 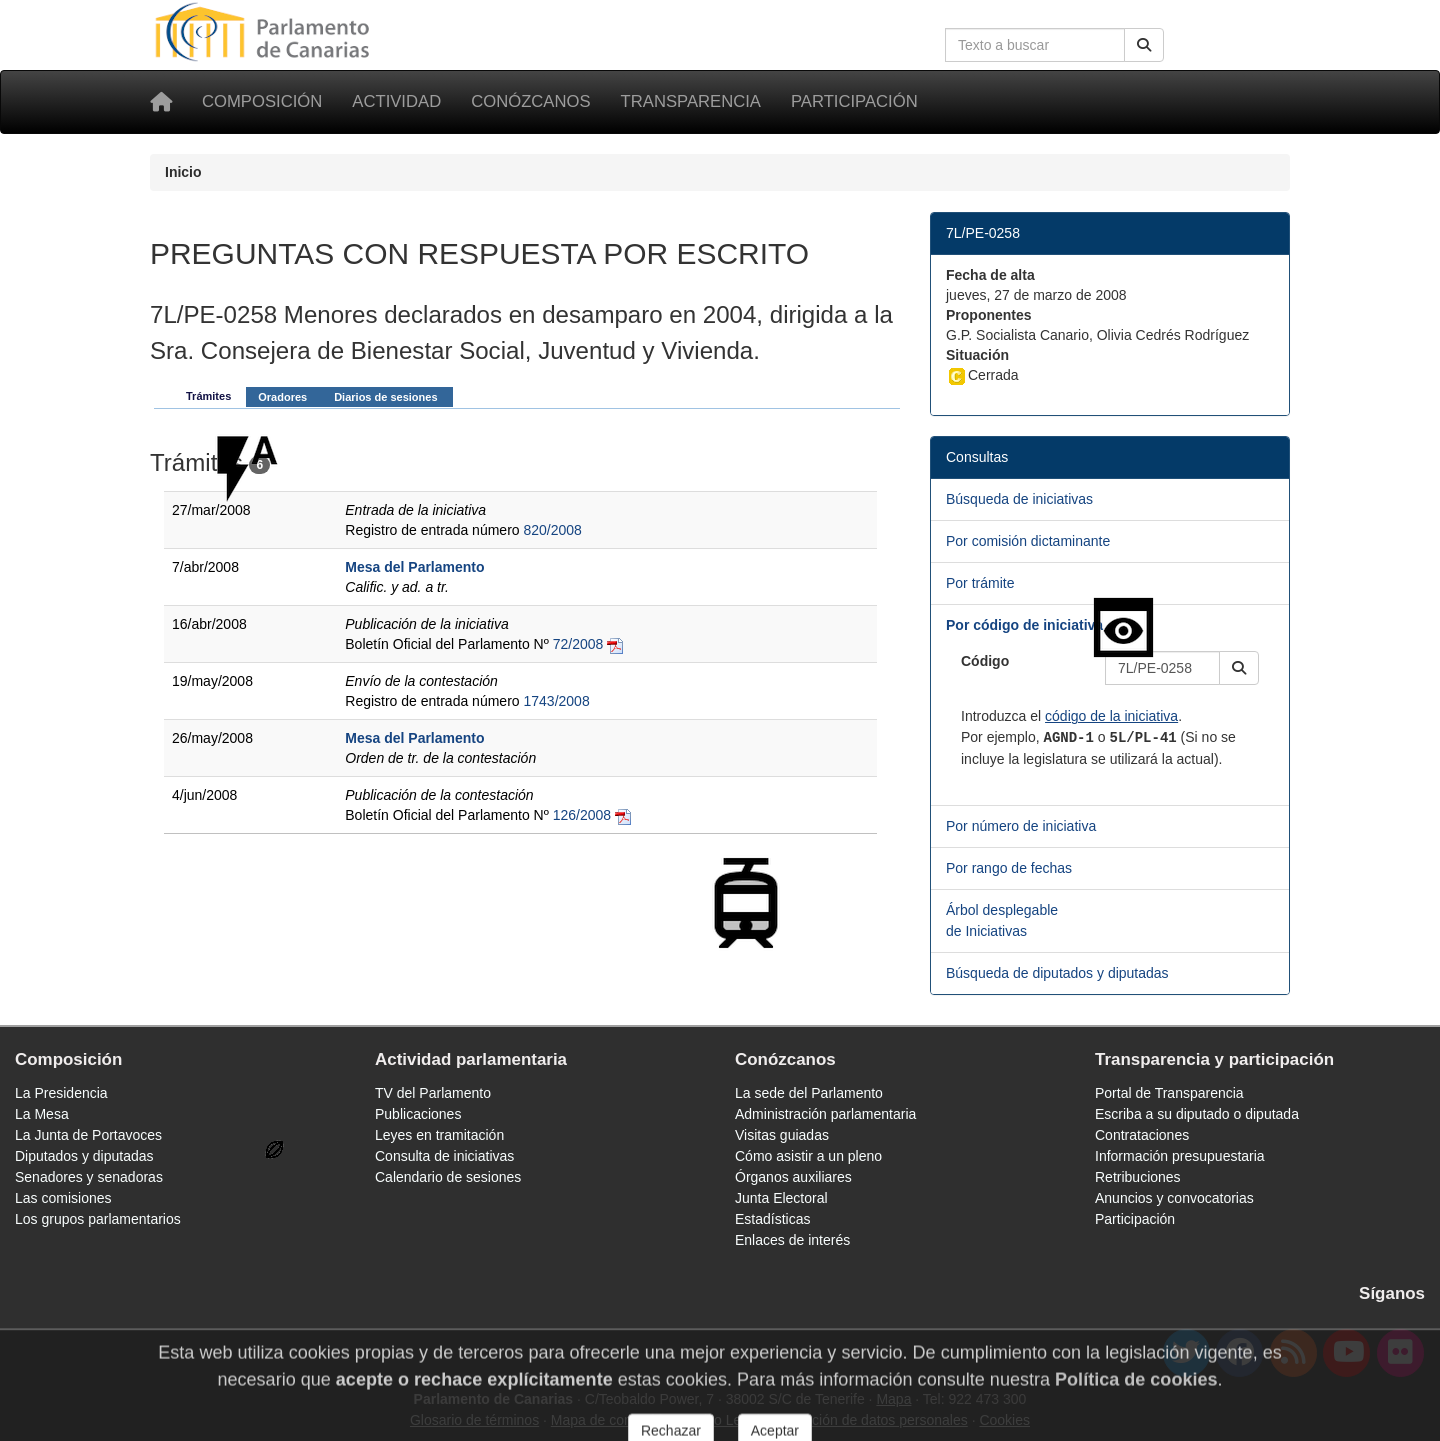 What do you see at coordinates (245, 467) in the screenshot?
I see `set camera flash to automatic mode` at bounding box center [245, 467].